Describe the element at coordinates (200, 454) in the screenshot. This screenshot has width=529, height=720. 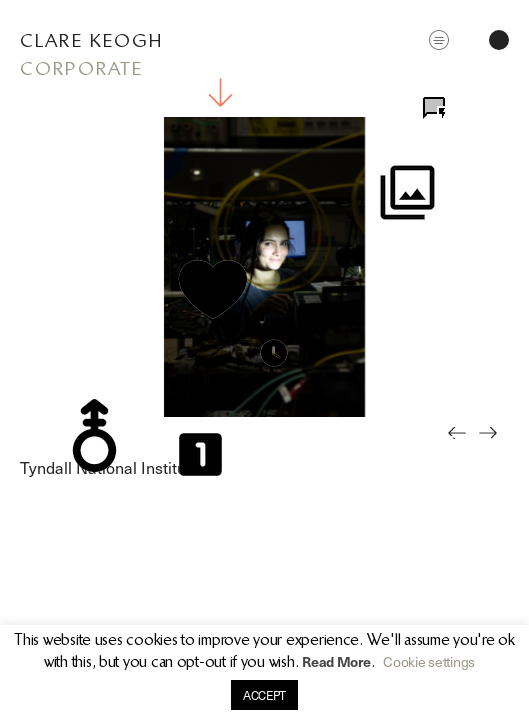
I see `indicates step one in a multi-step process` at that location.